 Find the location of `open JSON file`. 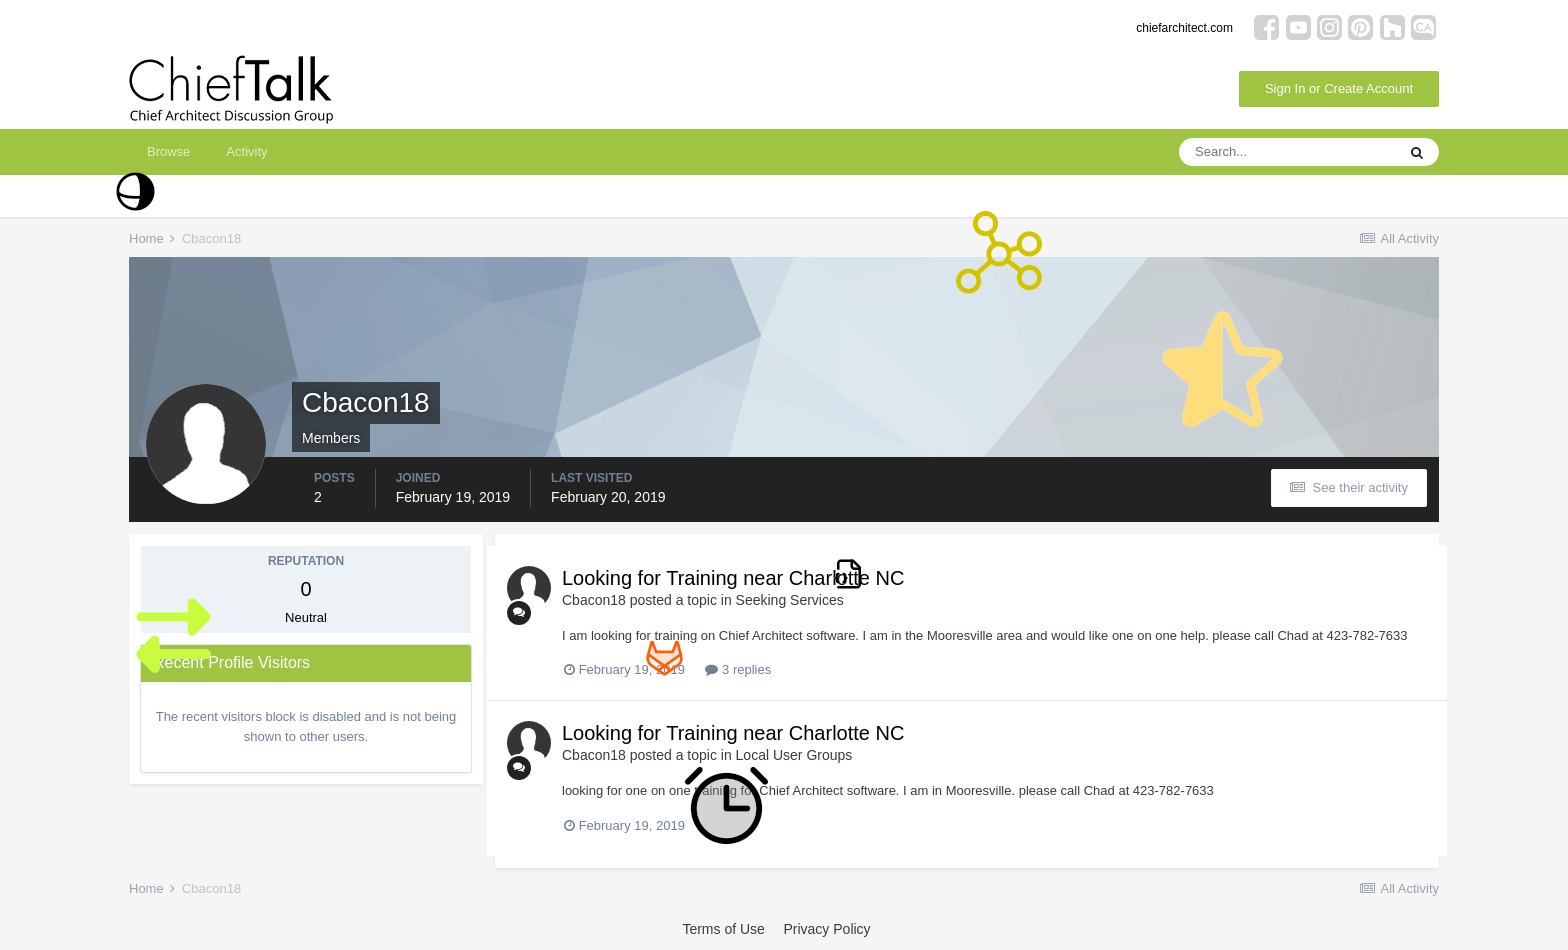

open JSON file is located at coordinates (849, 574).